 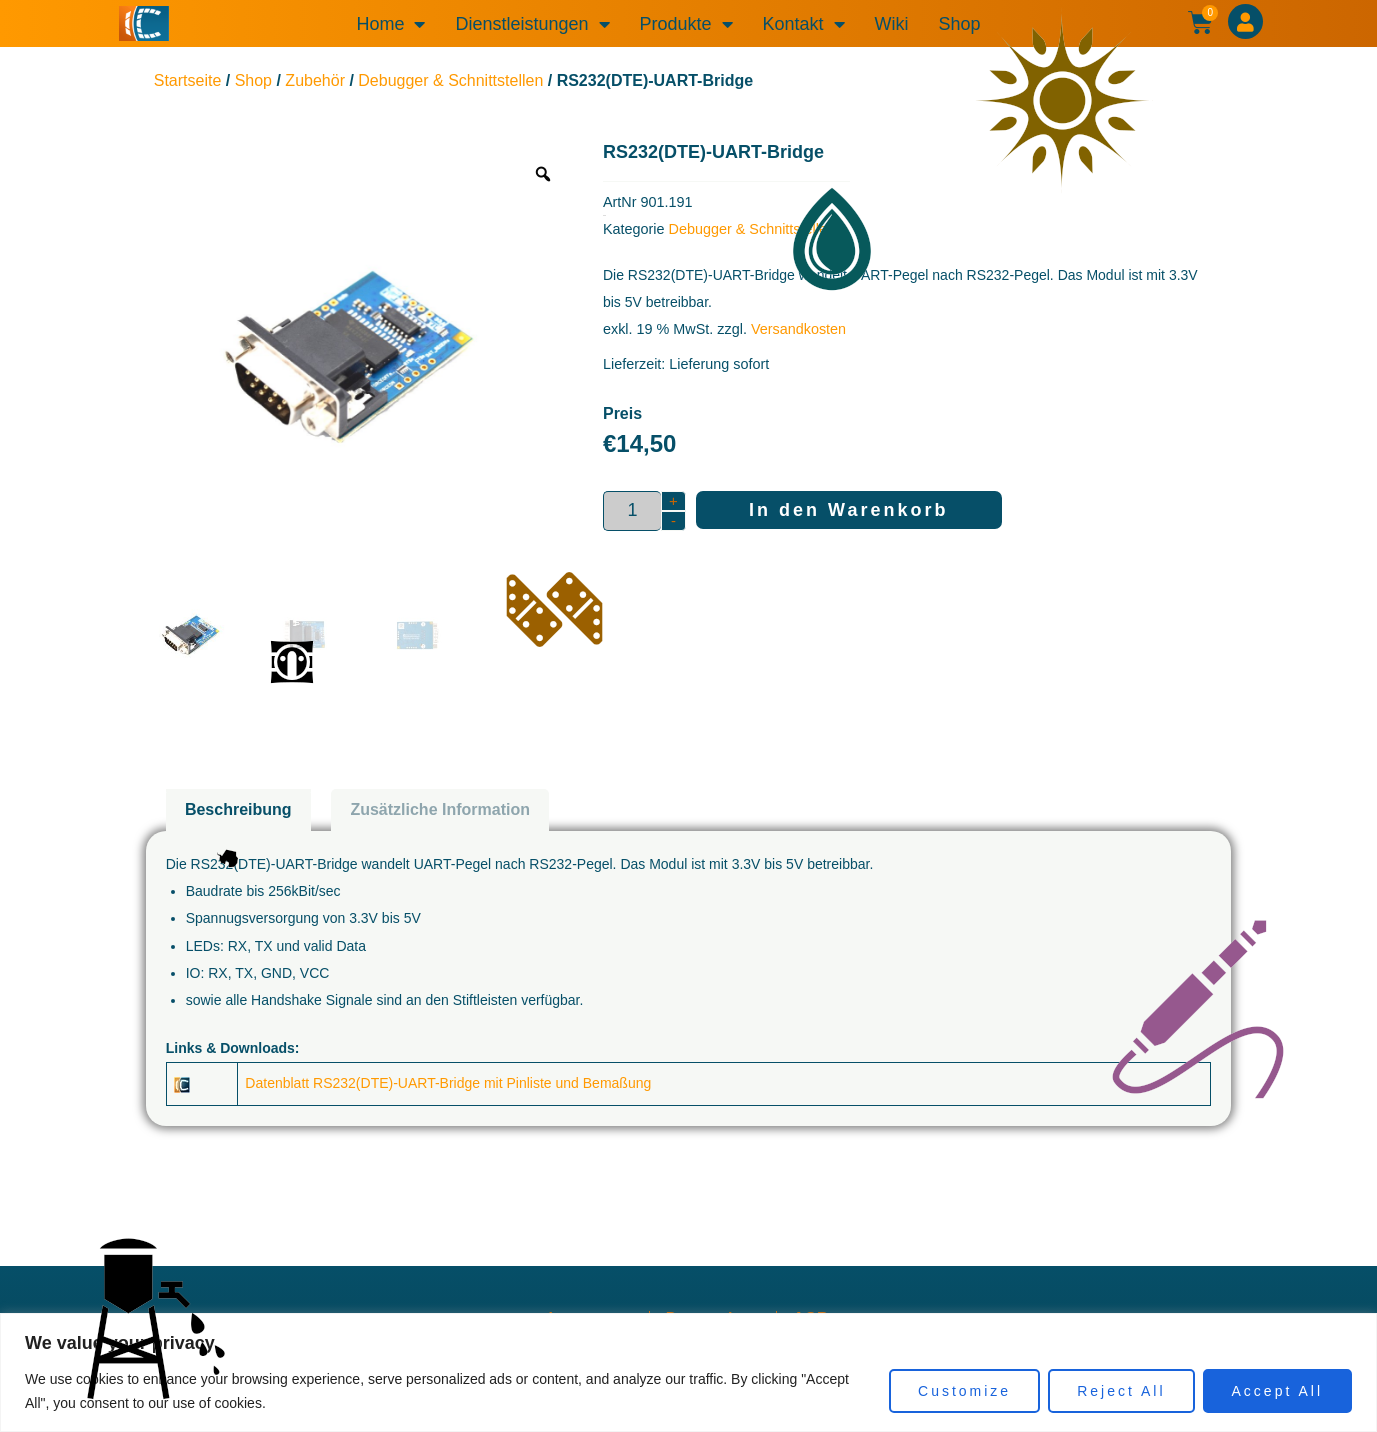 I want to click on view wildlife or nature-related content, so click(x=227, y=858).